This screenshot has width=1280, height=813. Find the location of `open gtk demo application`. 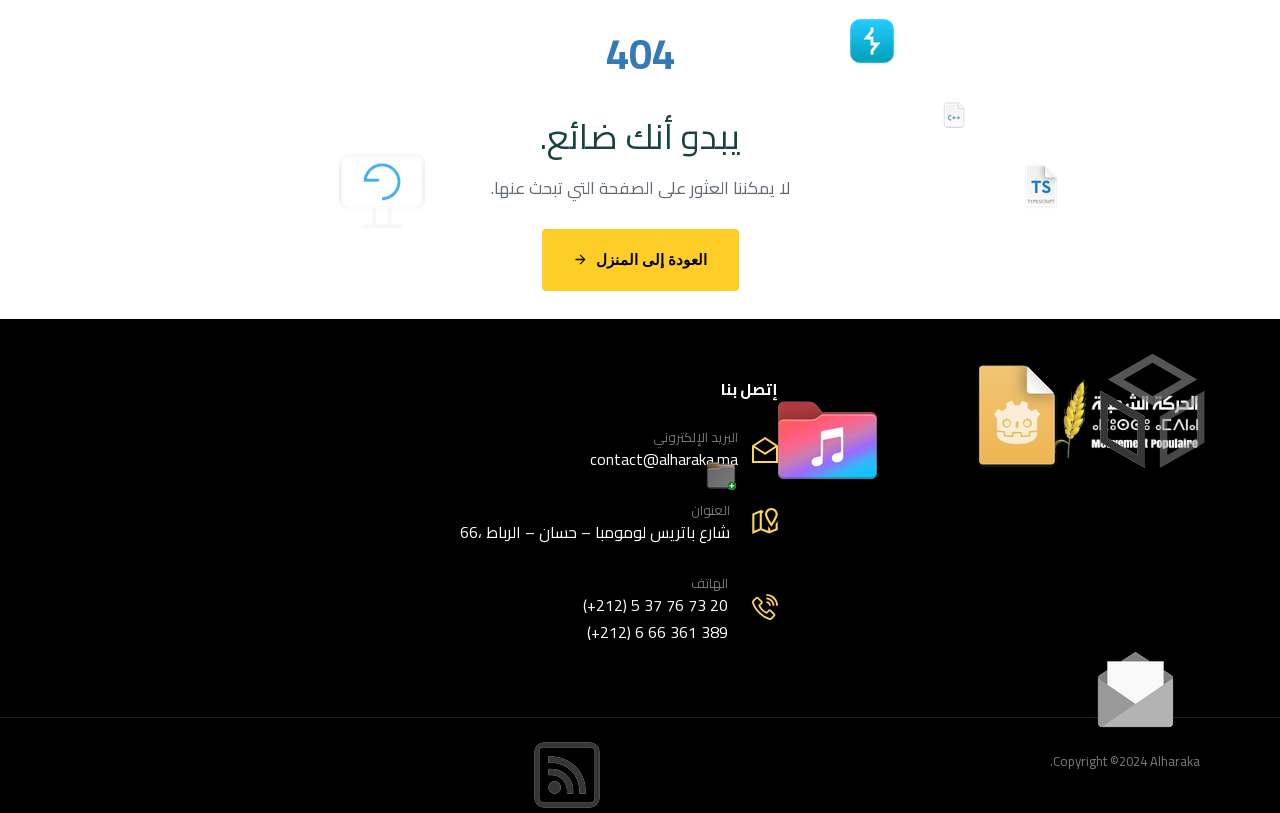

open gtk demo application is located at coordinates (1152, 413).